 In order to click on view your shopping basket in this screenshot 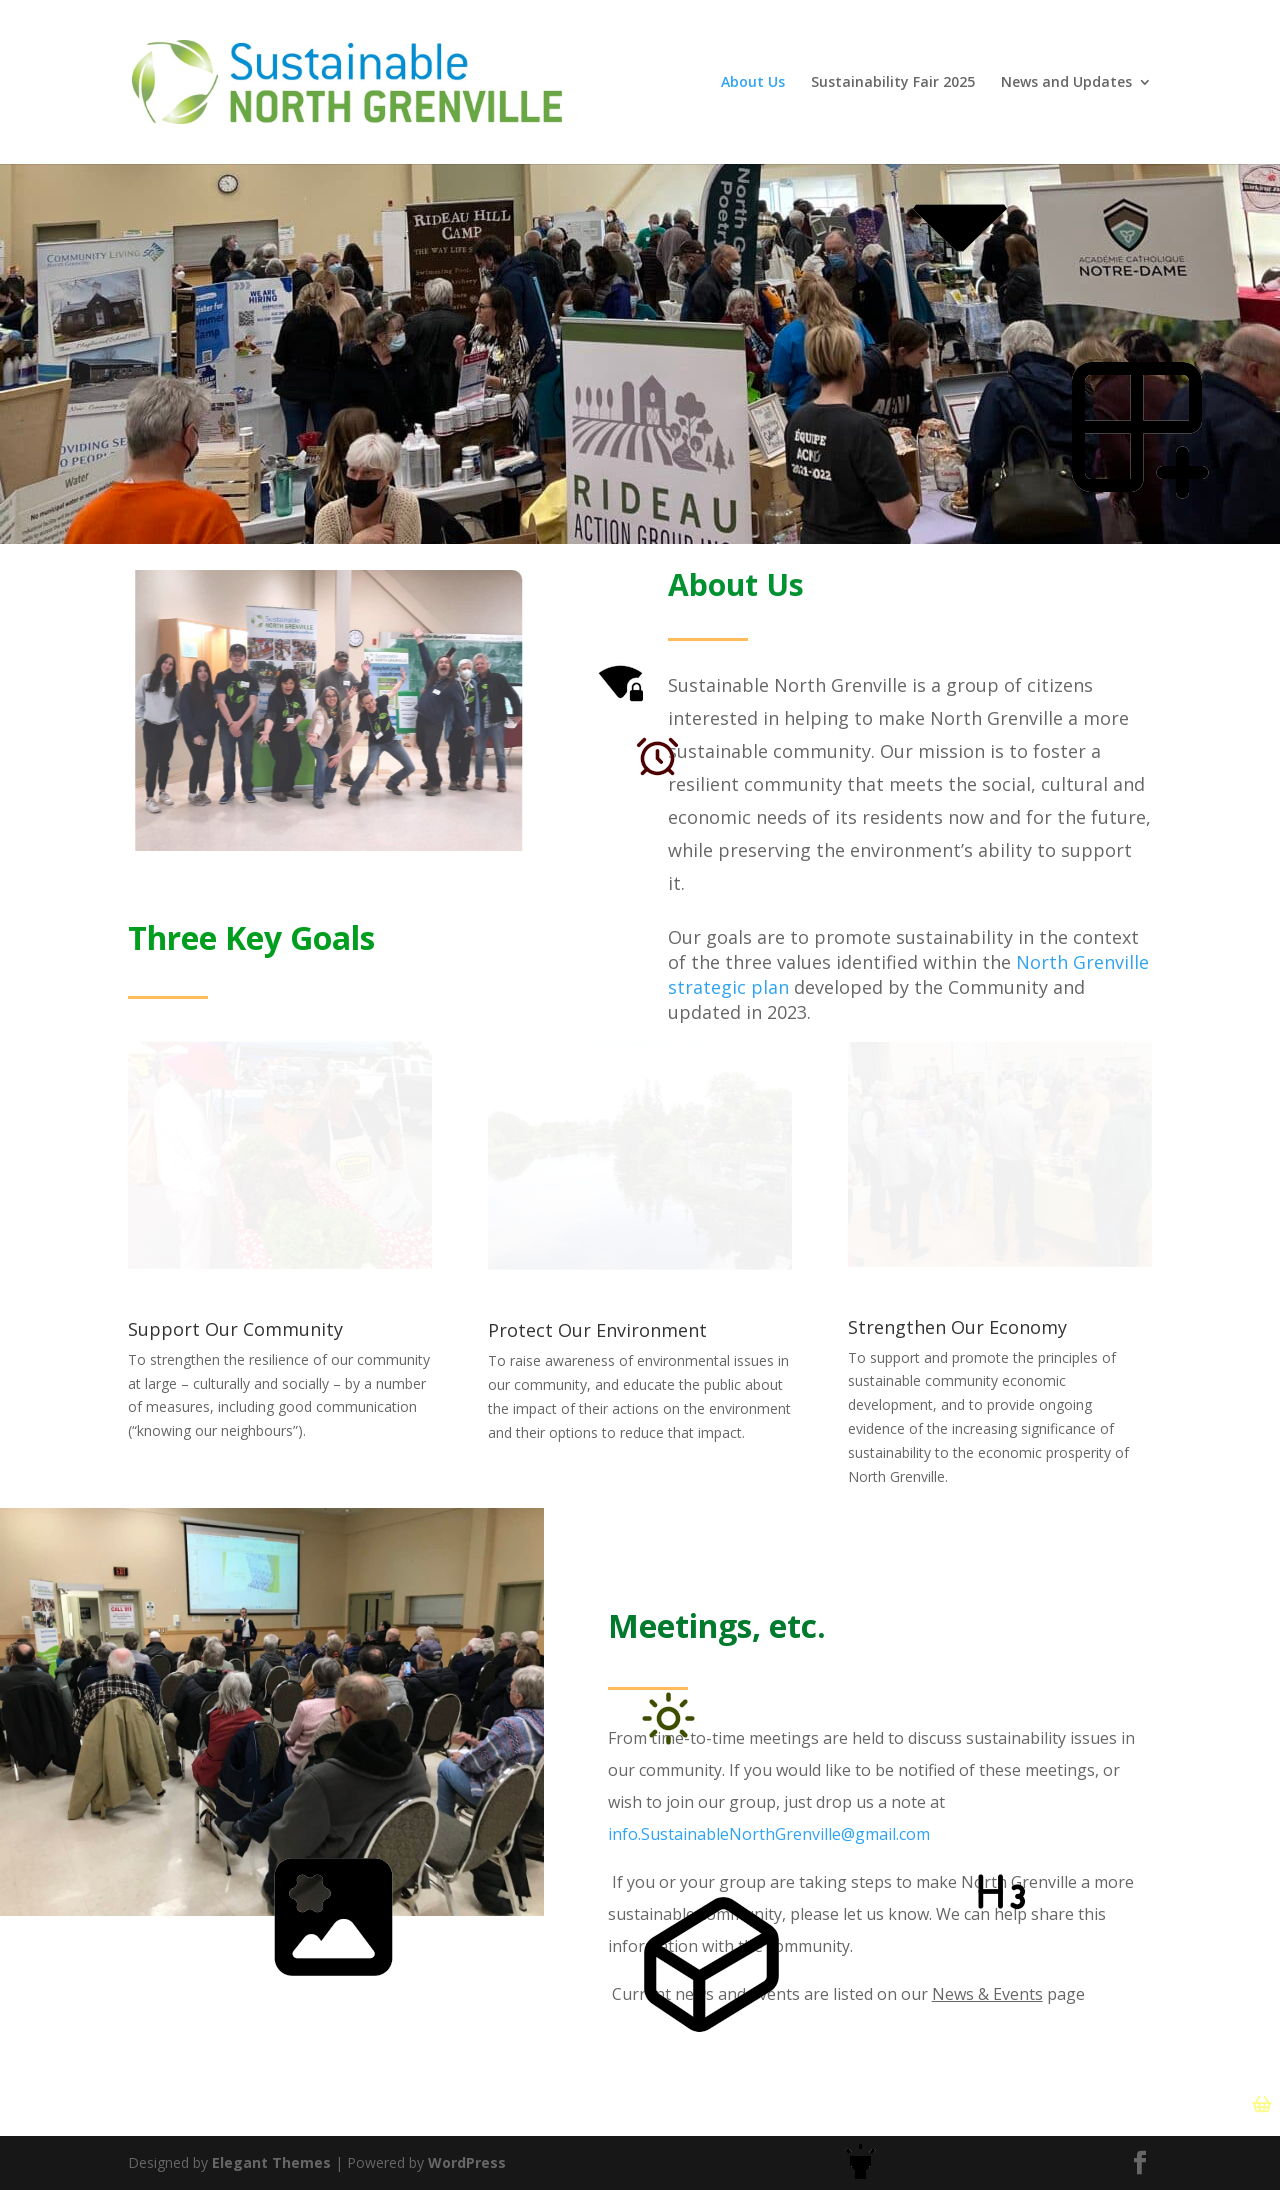, I will do `click(1262, 2104)`.